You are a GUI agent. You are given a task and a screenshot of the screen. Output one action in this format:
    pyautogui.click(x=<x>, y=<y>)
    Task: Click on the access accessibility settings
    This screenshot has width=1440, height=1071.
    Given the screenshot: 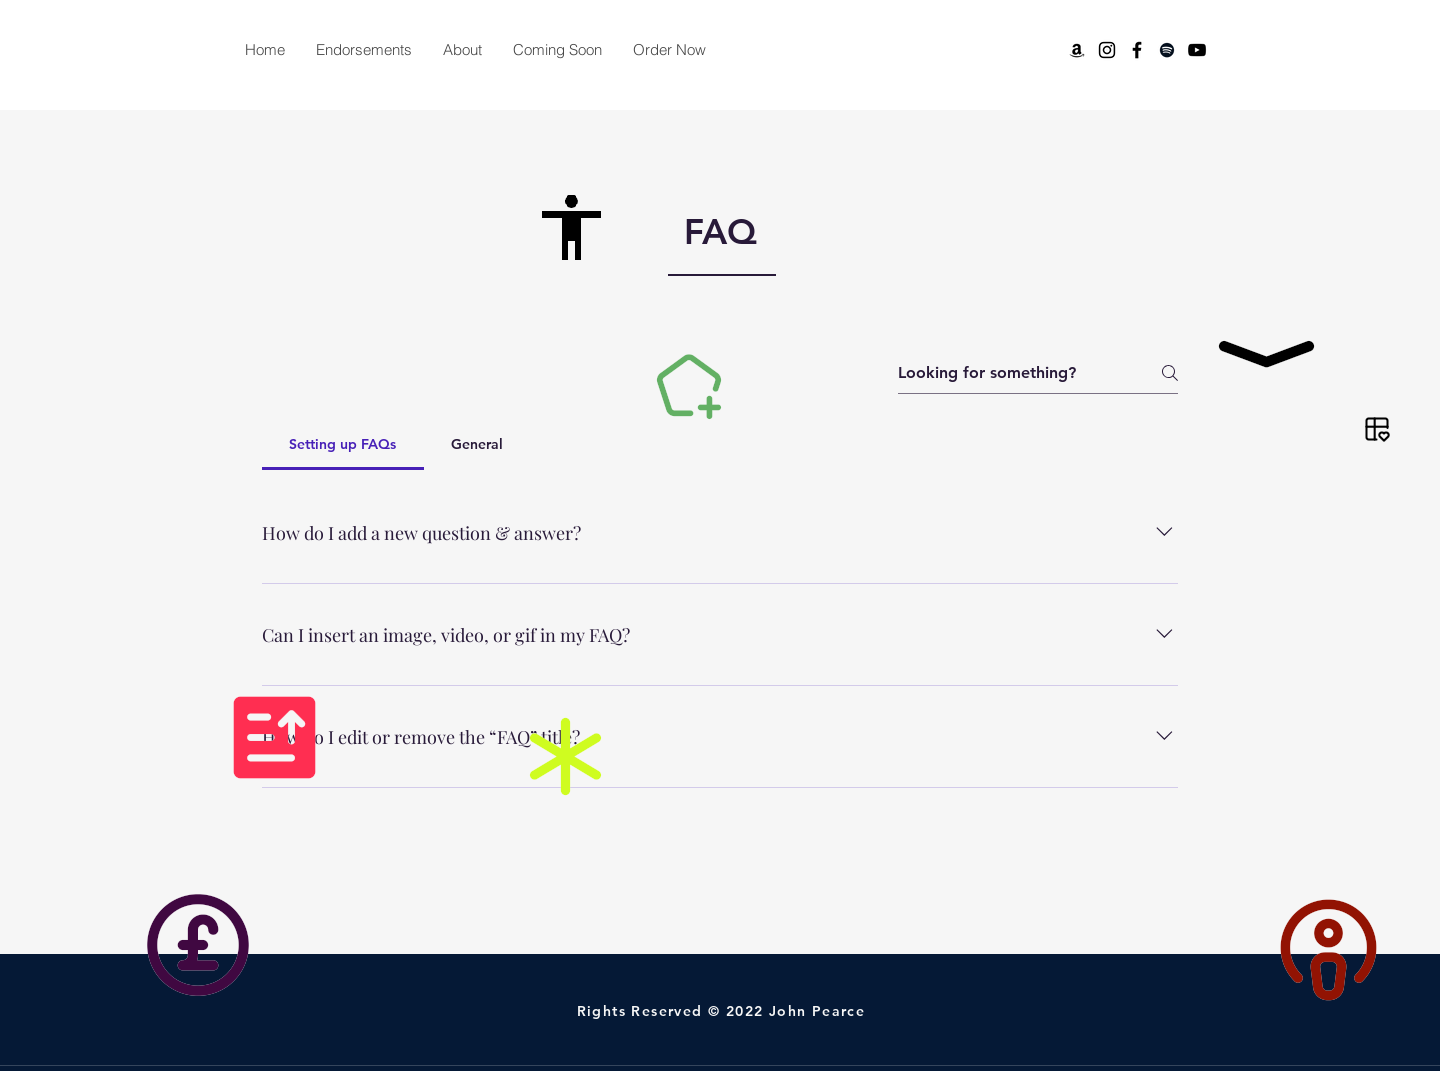 What is the action you would take?
    pyautogui.click(x=571, y=227)
    